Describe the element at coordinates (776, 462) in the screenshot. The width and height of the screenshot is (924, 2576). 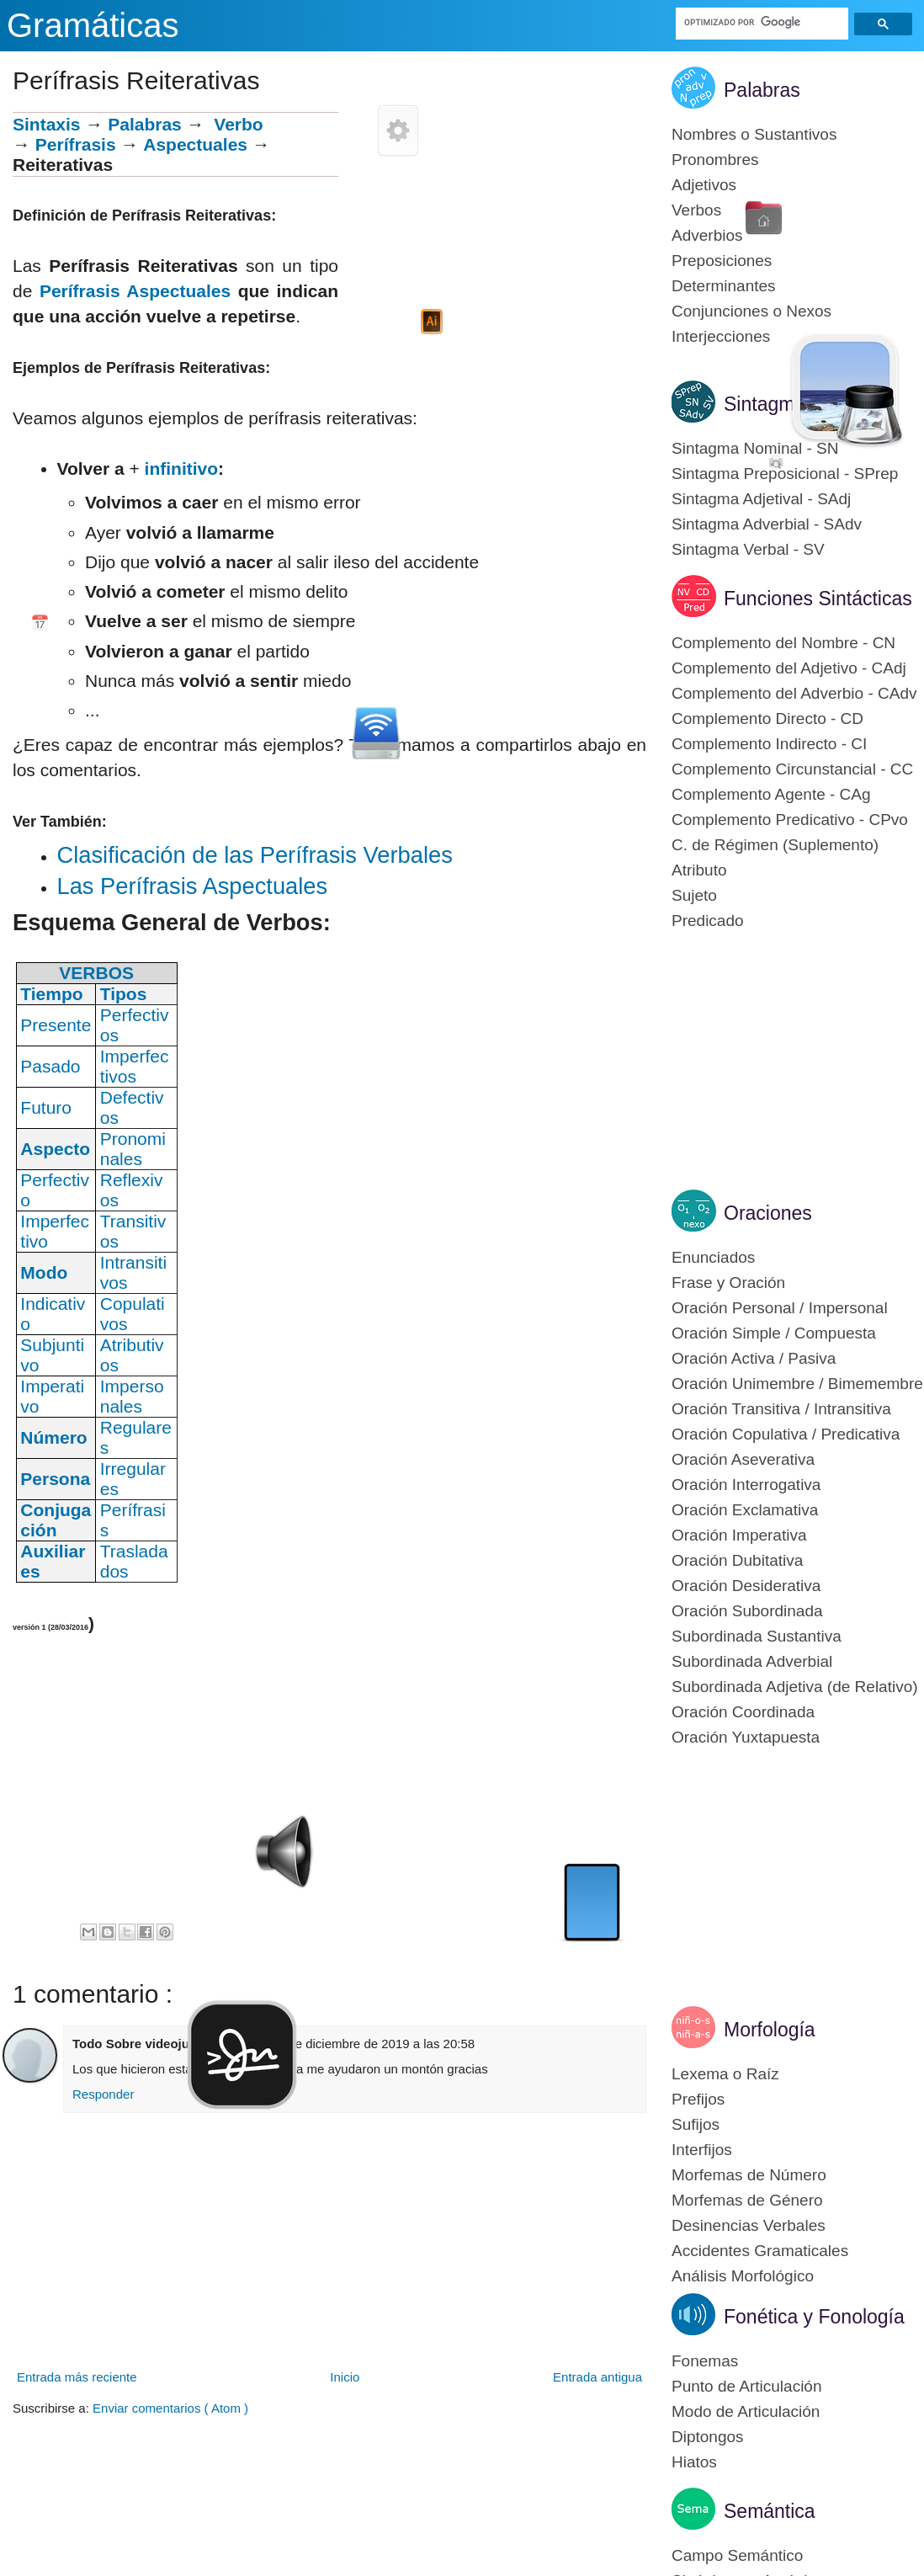
I see `preview document before printing` at that location.